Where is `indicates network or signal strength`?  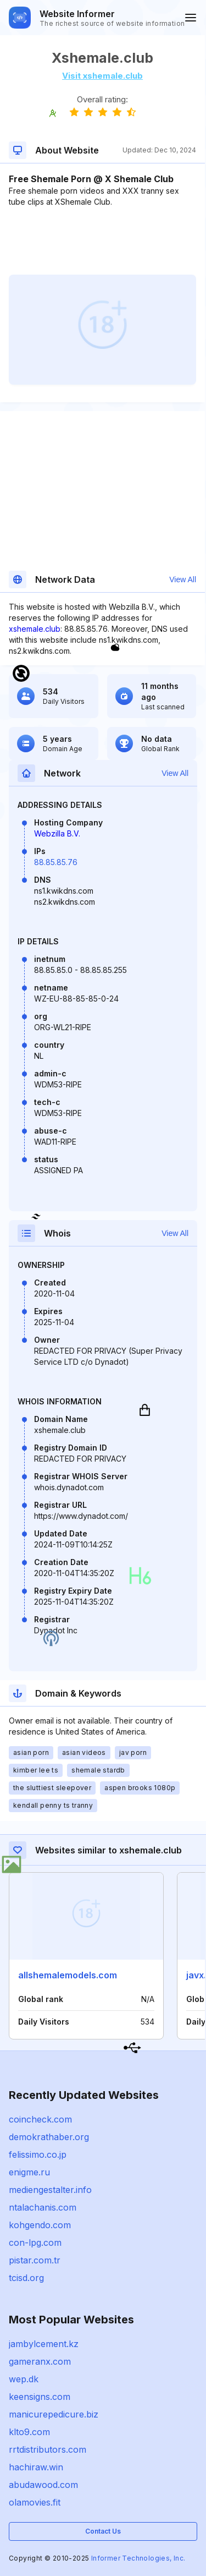 indicates network or signal strength is located at coordinates (51, 1638).